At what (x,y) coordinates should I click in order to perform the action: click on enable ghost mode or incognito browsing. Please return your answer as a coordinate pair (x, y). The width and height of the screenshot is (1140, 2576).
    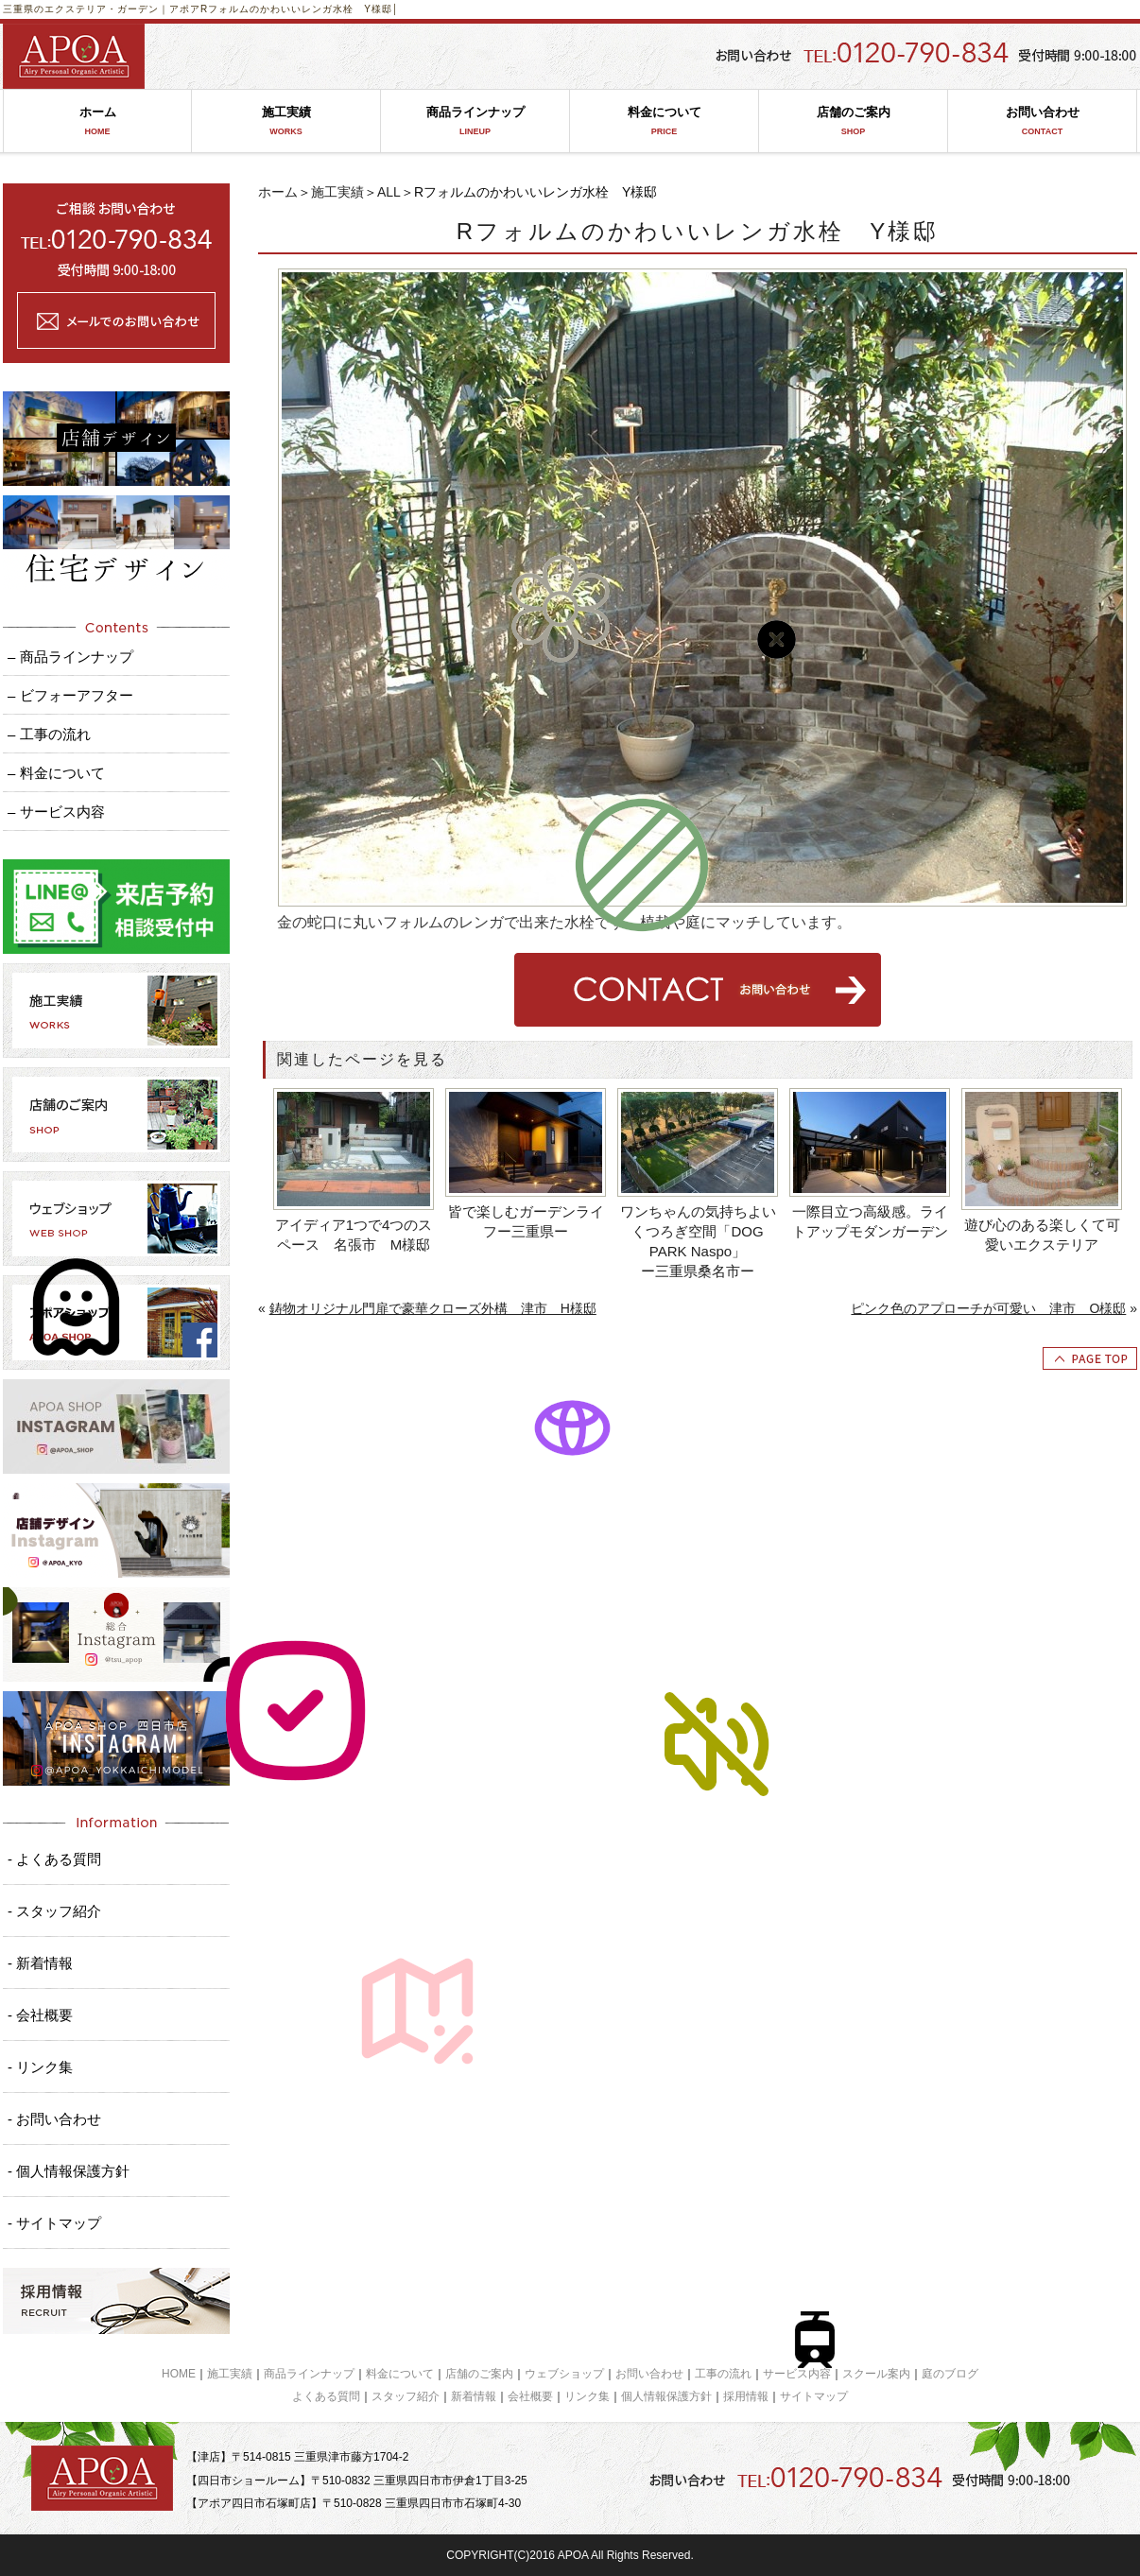
    Looking at the image, I should click on (76, 1306).